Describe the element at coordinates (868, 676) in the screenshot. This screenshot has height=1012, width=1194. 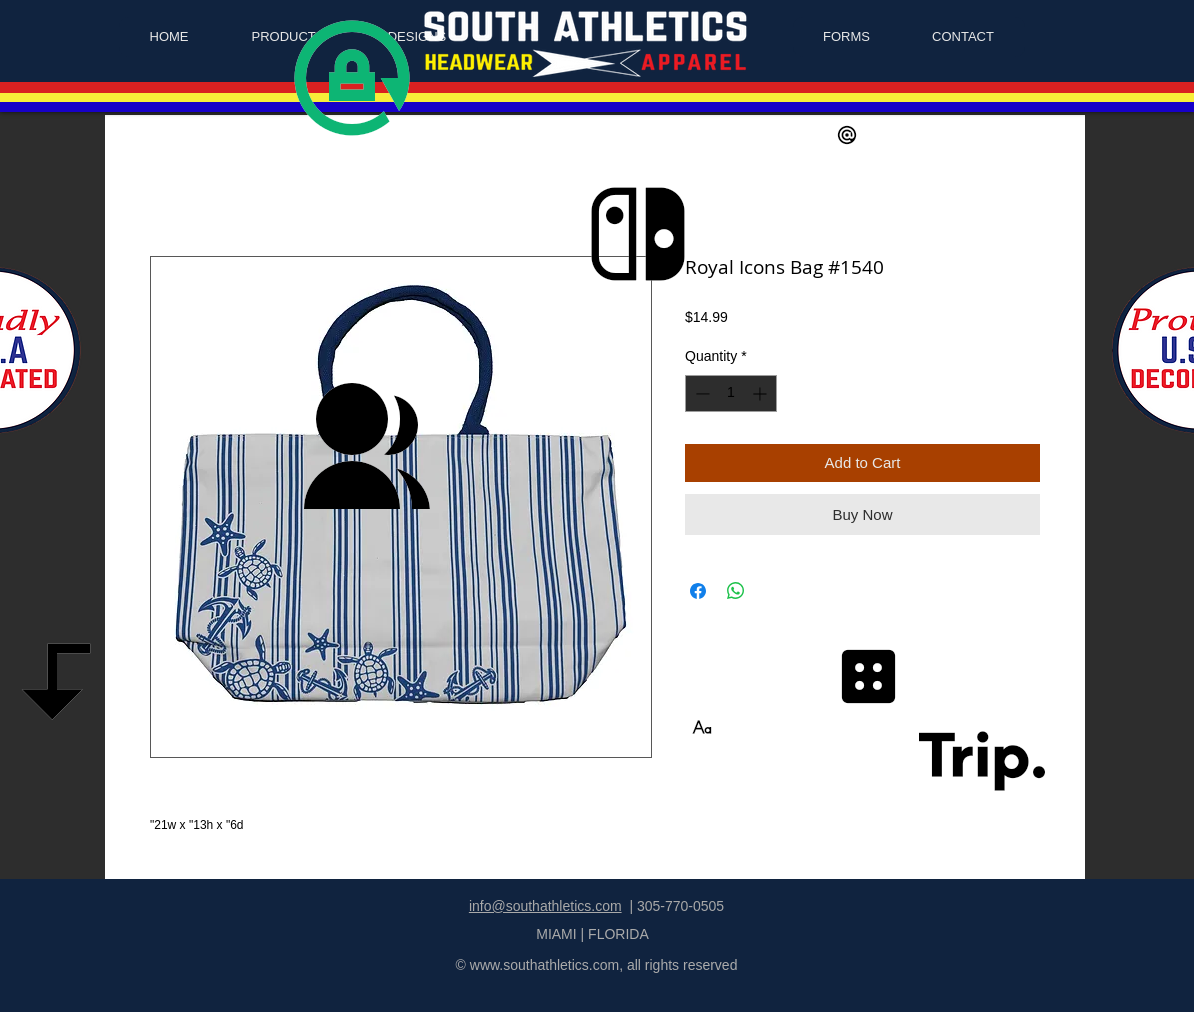
I see `roll the dice or randomize` at that location.